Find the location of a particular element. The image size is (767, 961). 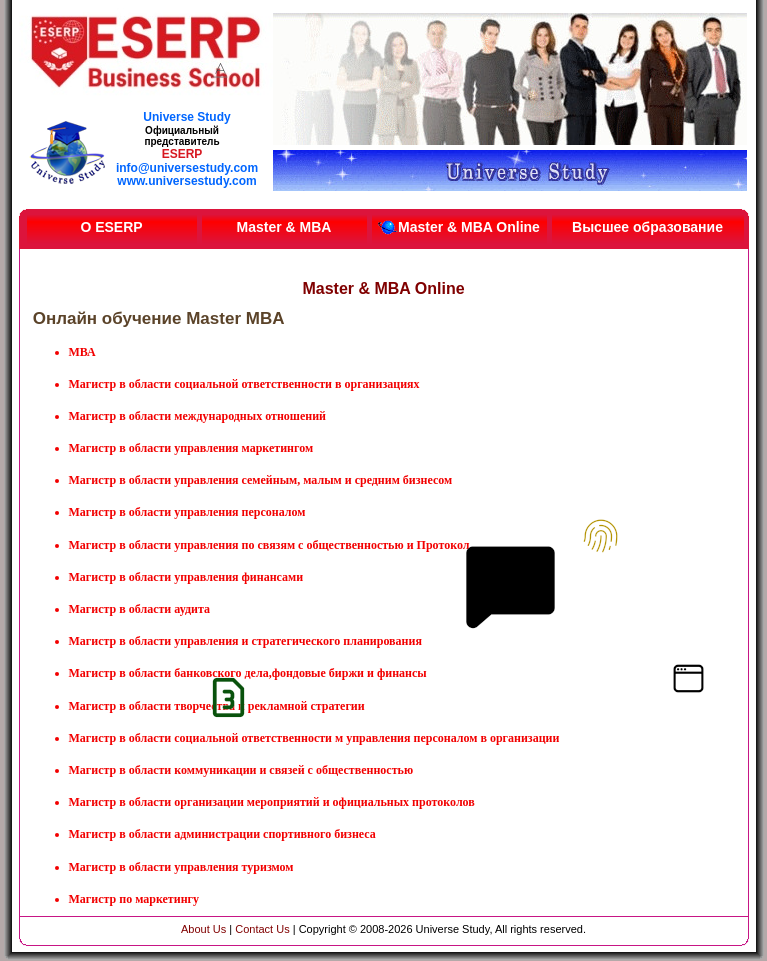

open a new browser window is located at coordinates (688, 678).